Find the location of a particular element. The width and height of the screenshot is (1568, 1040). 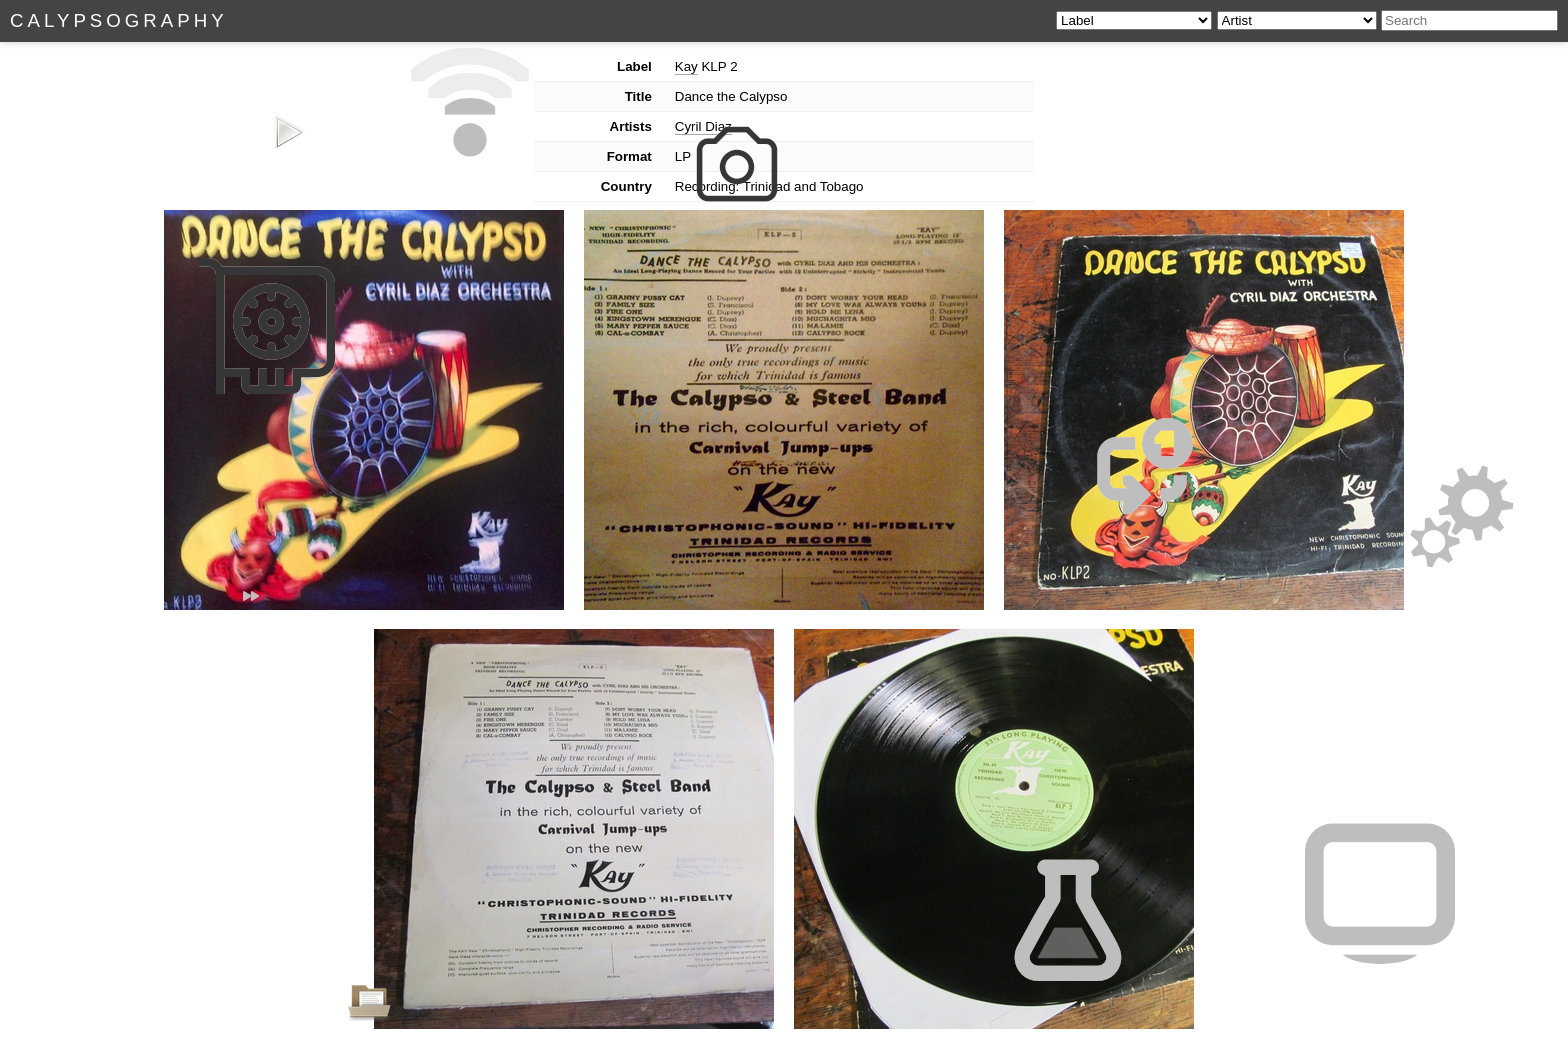

display or monitor settings is located at coordinates (1380, 889).